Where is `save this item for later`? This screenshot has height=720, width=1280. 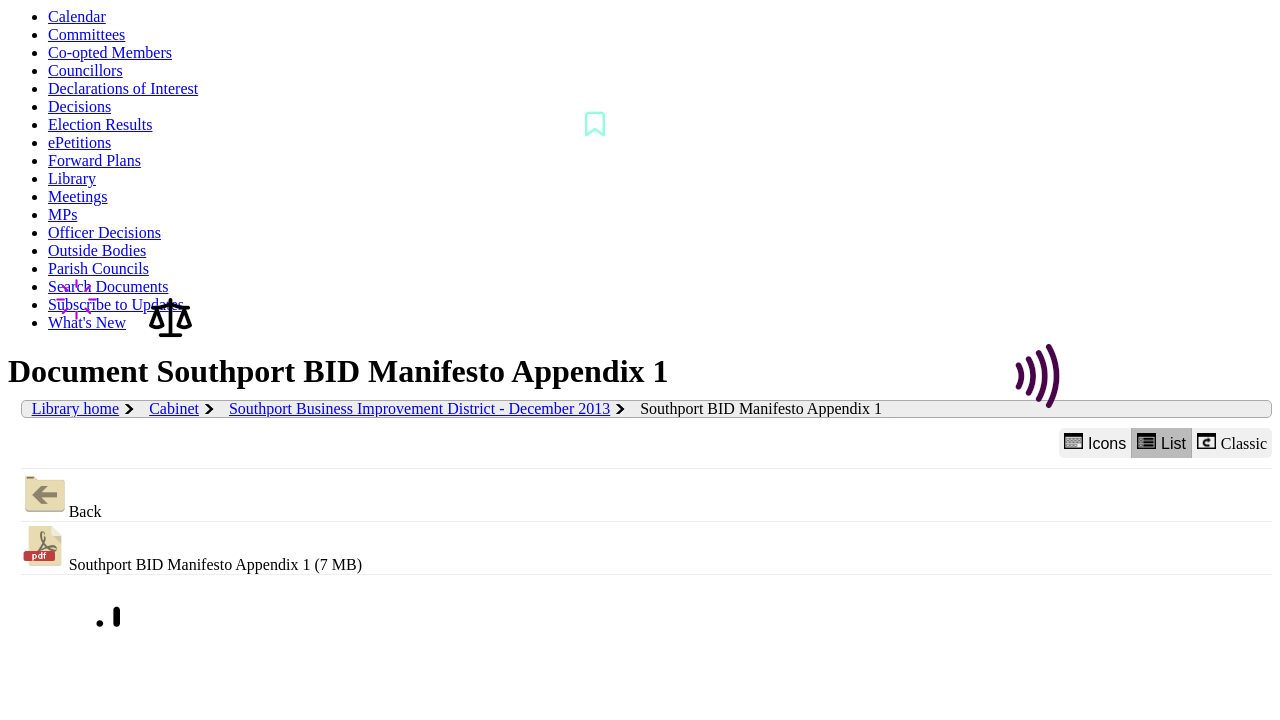
save this item for later is located at coordinates (595, 124).